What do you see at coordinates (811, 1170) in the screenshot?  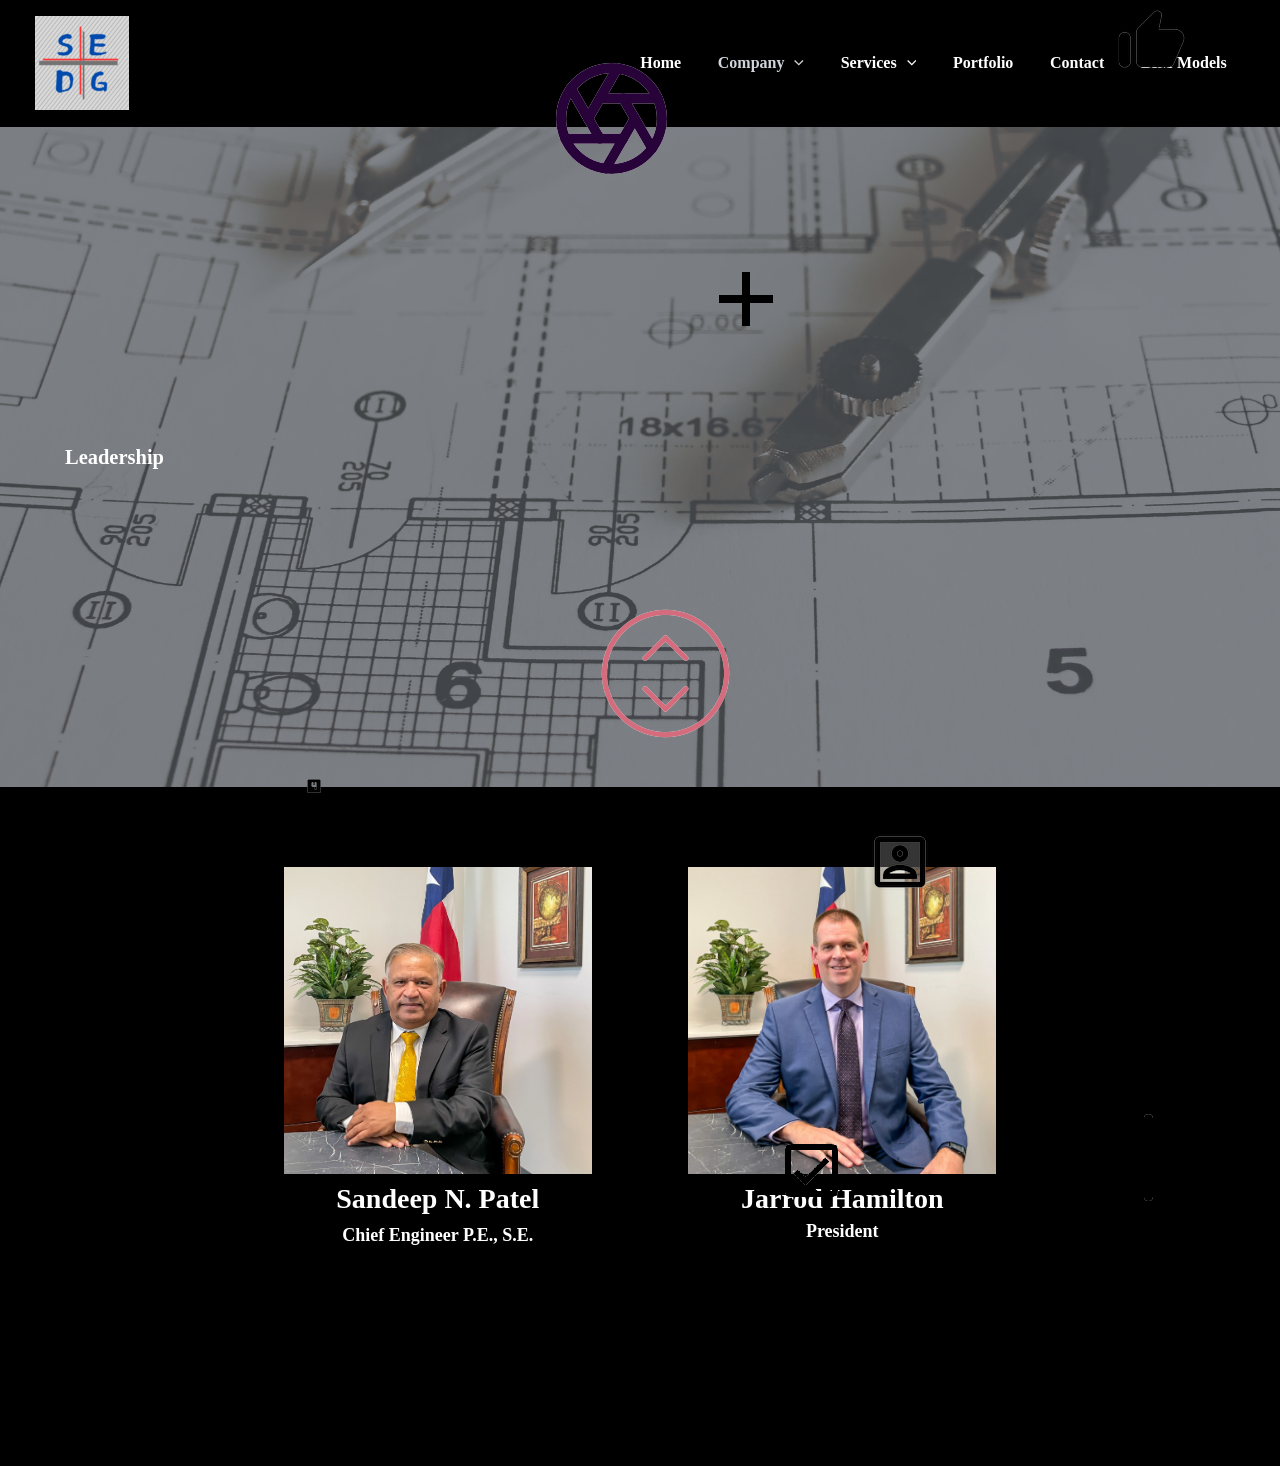 I see `select or confirm an option` at bounding box center [811, 1170].